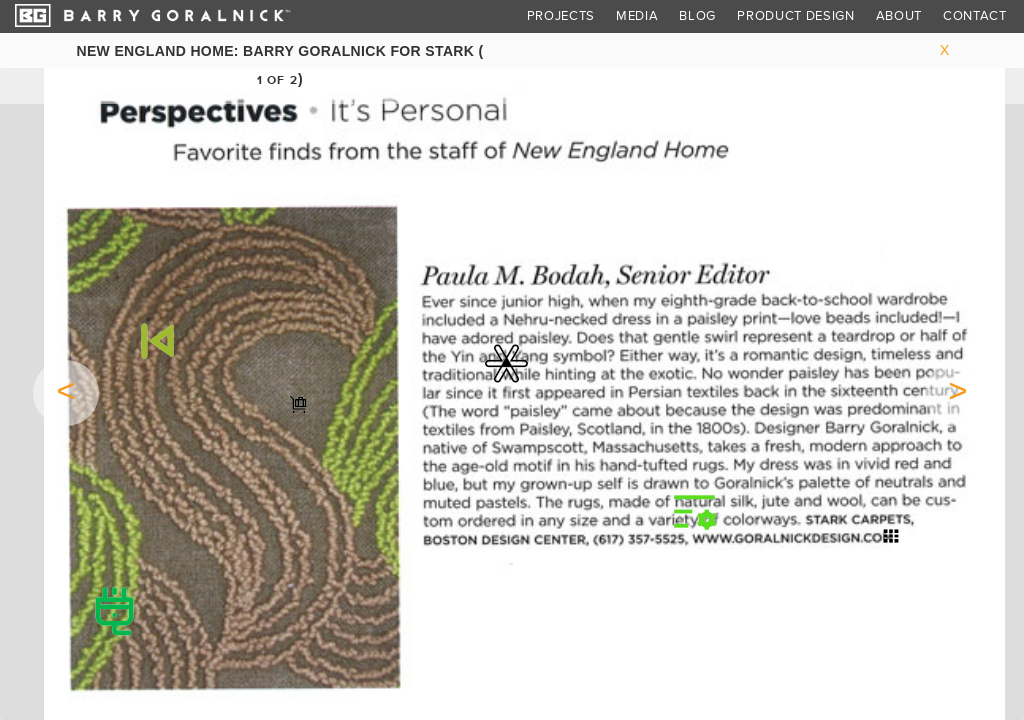 The width and height of the screenshot is (1024, 720). What do you see at coordinates (694, 511) in the screenshot?
I see `access list settings or preferences` at bounding box center [694, 511].